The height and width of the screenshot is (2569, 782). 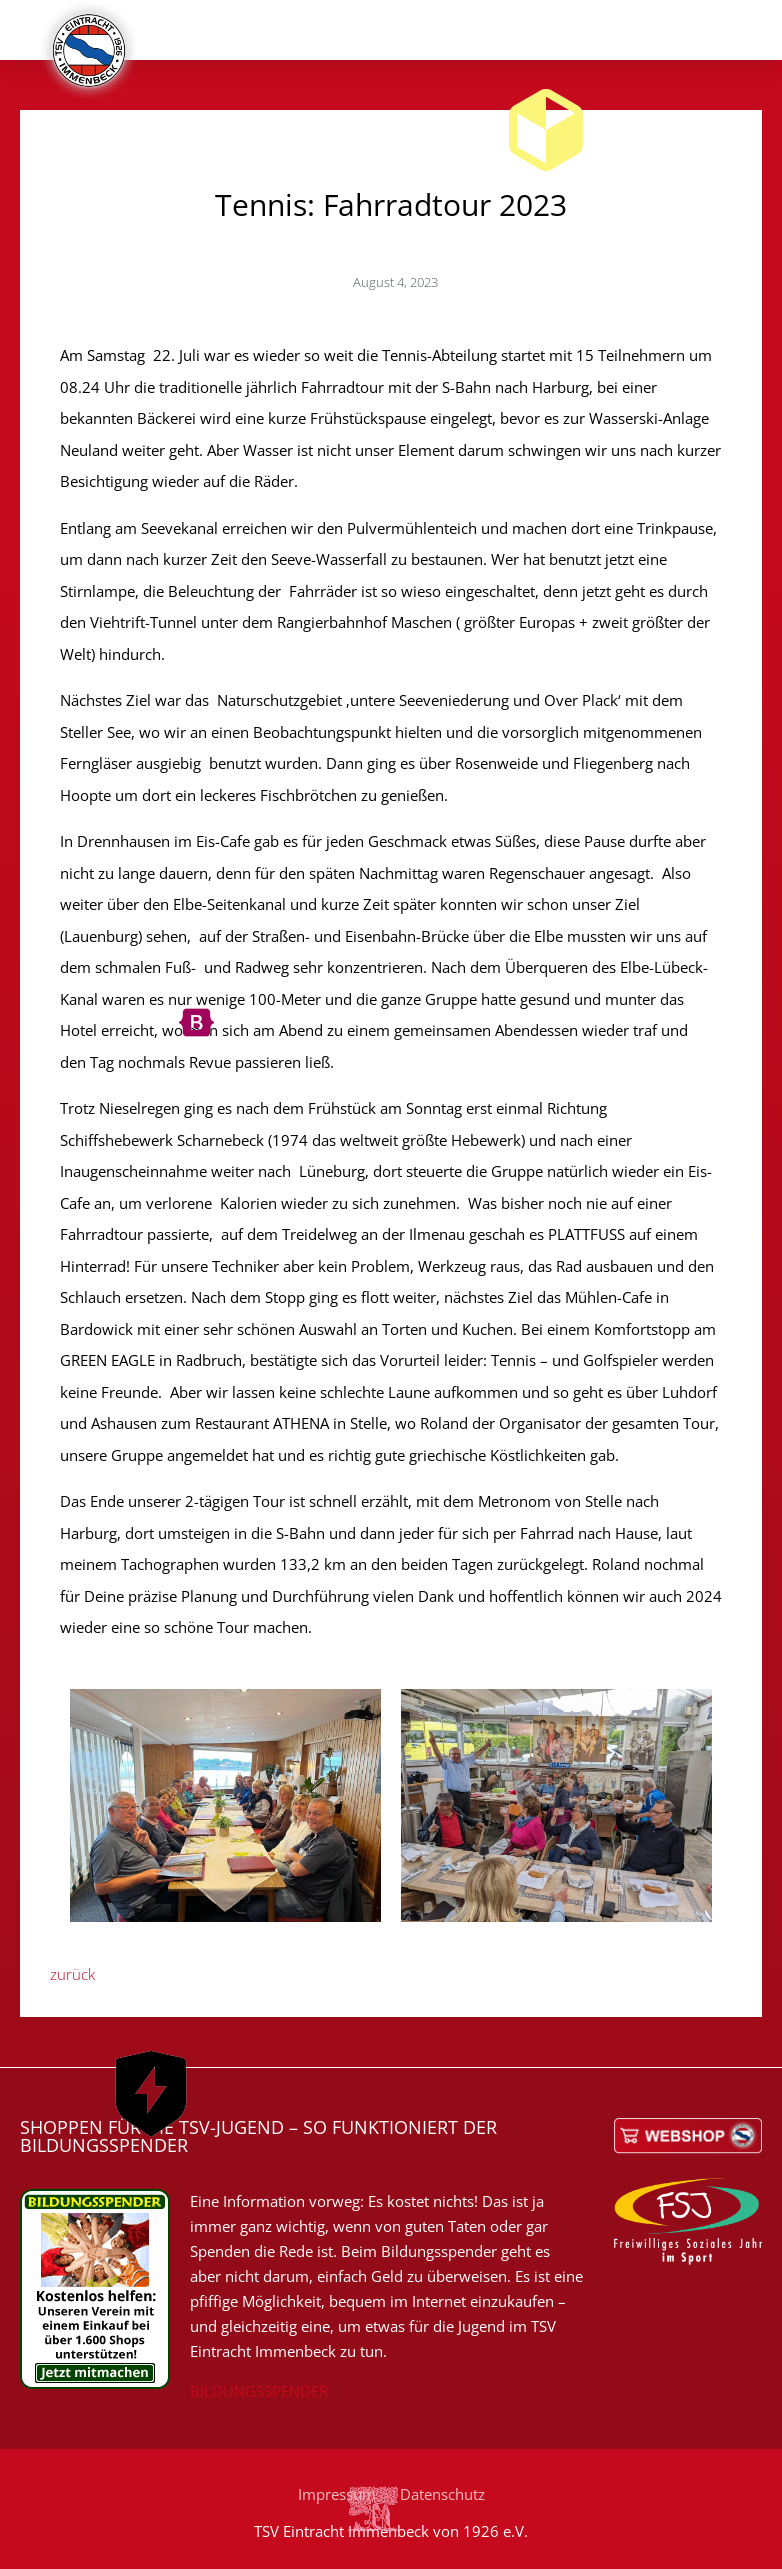 What do you see at coordinates (373, 2509) in the screenshot?
I see `visit elsevier's academic publishing website` at bounding box center [373, 2509].